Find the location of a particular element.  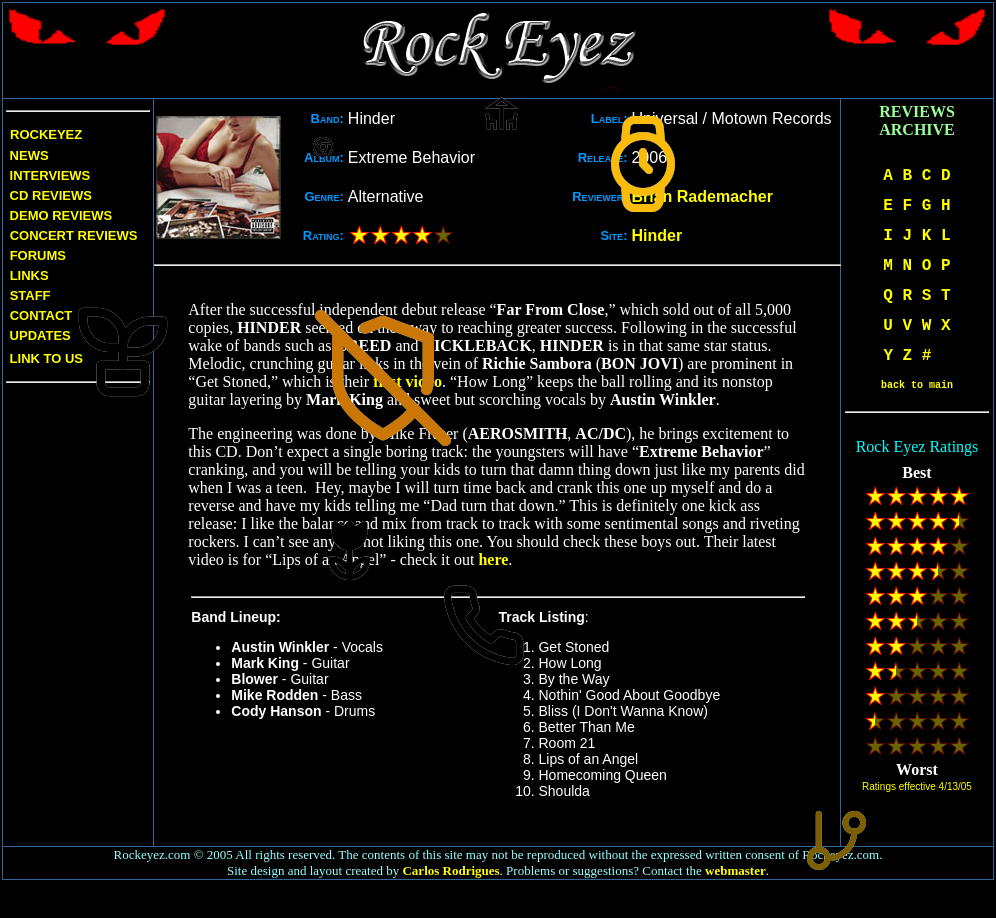

view plant care or gardening features is located at coordinates (123, 352).